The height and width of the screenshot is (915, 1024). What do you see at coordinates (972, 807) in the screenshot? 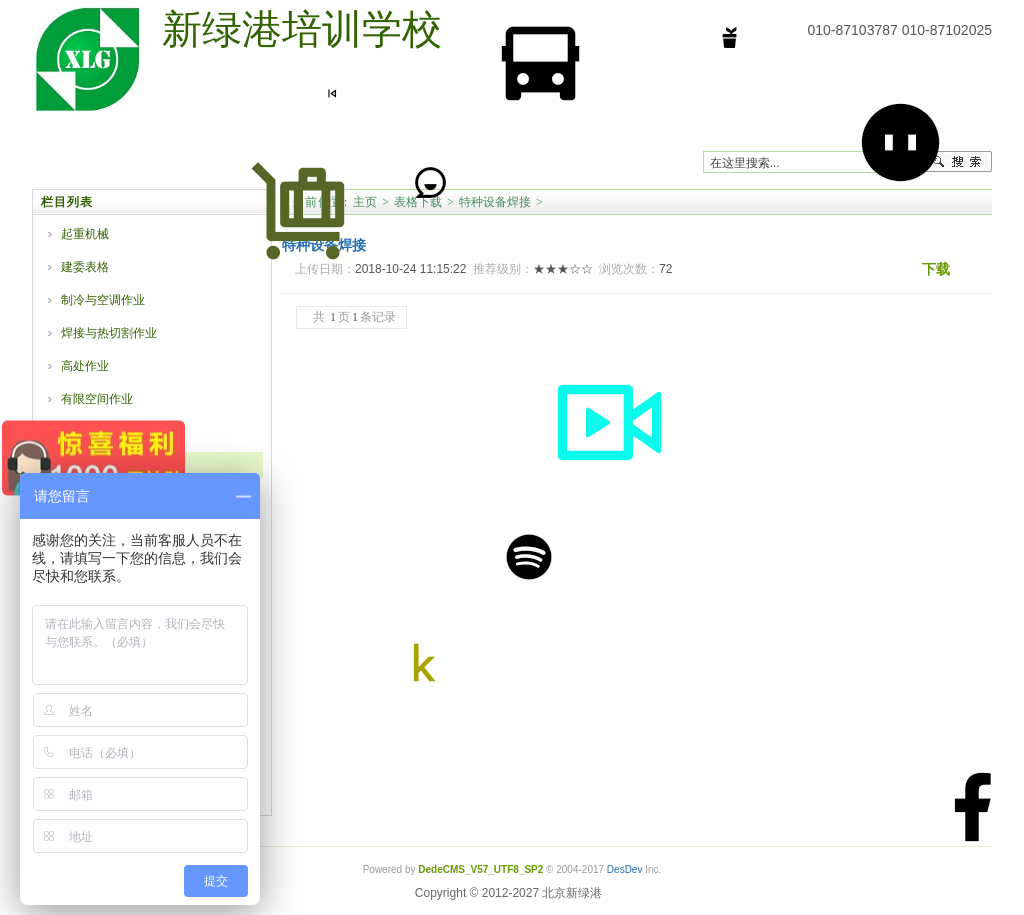
I see `open Facebook app` at bounding box center [972, 807].